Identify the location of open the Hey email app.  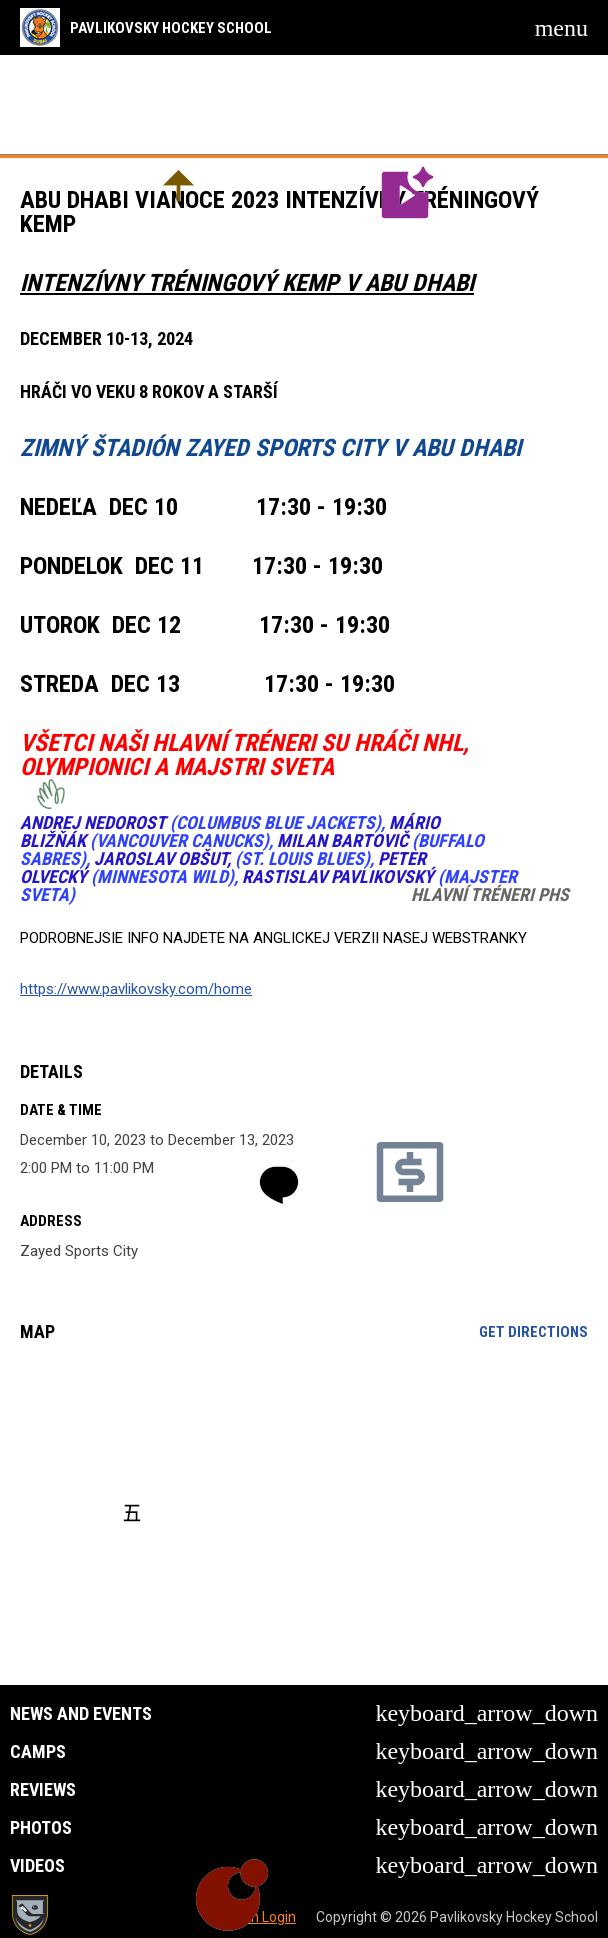
(51, 794).